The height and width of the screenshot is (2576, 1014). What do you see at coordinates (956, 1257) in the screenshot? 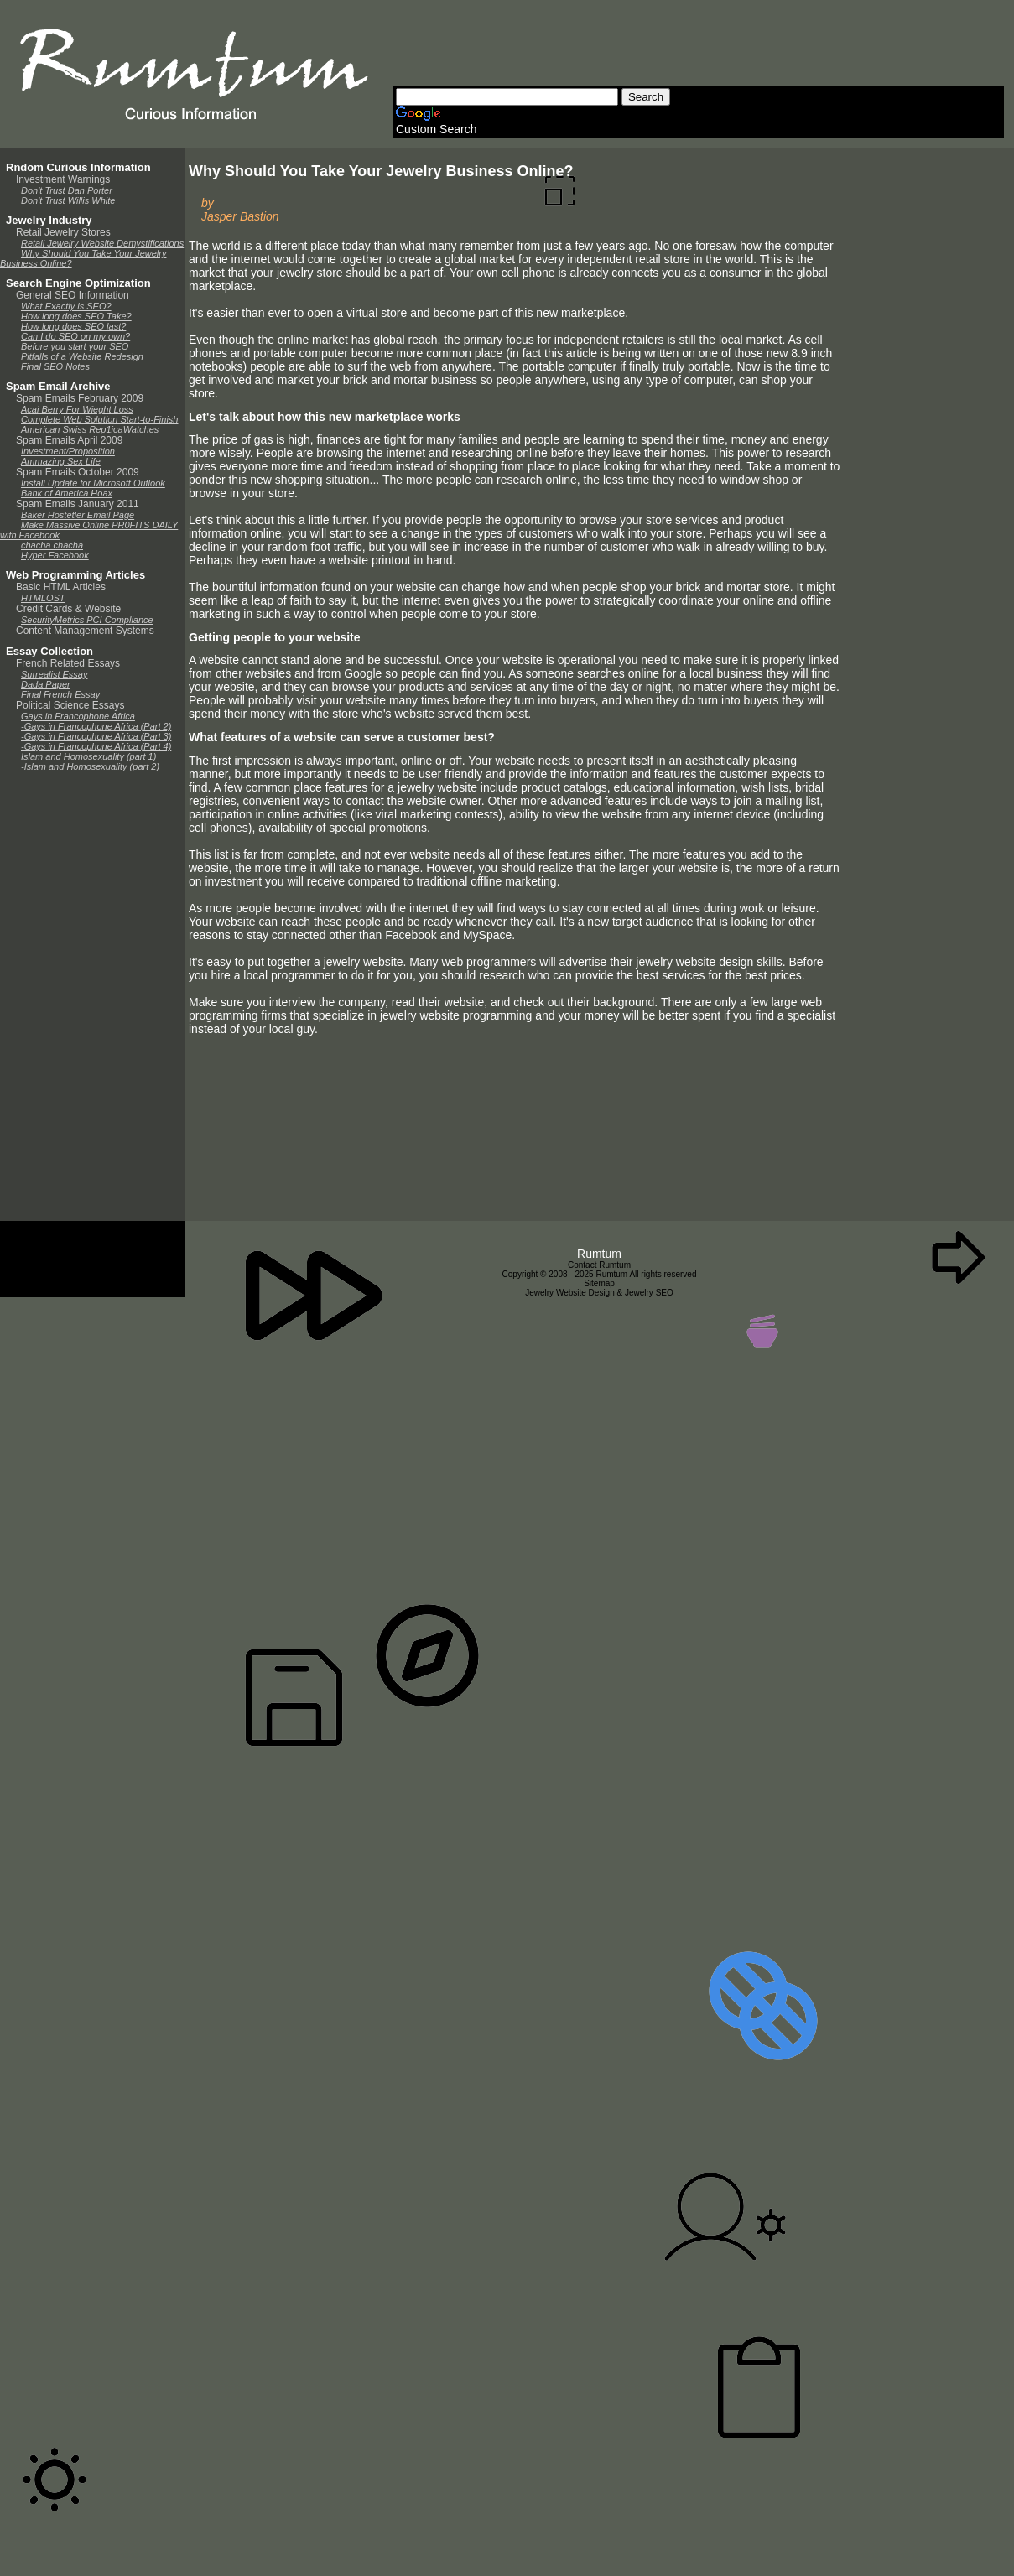
I see `go forward or proceed to the next step` at bounding box center [956, 1257].